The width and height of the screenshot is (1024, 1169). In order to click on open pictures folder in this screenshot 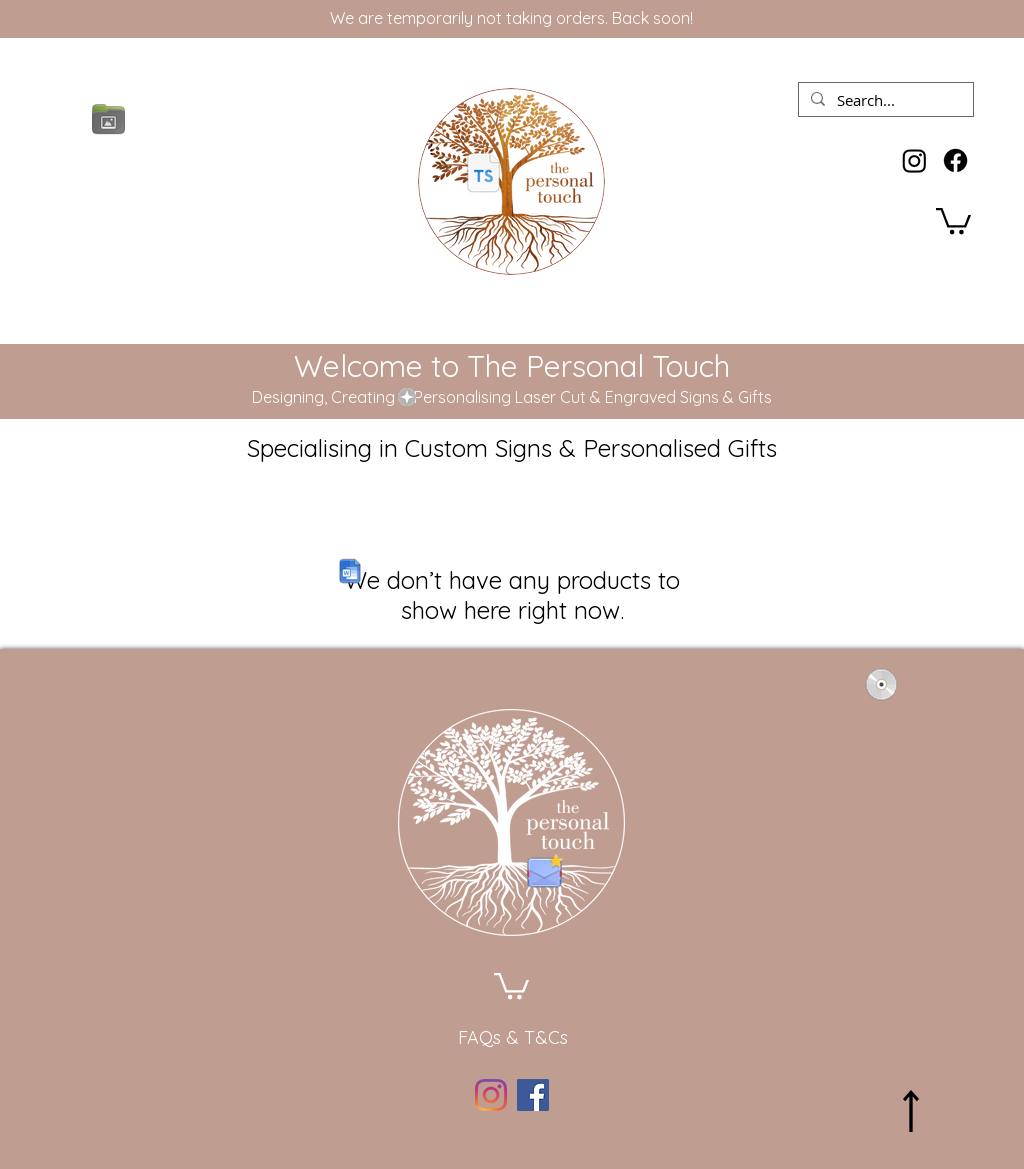, I will do `click(108, 118)`.